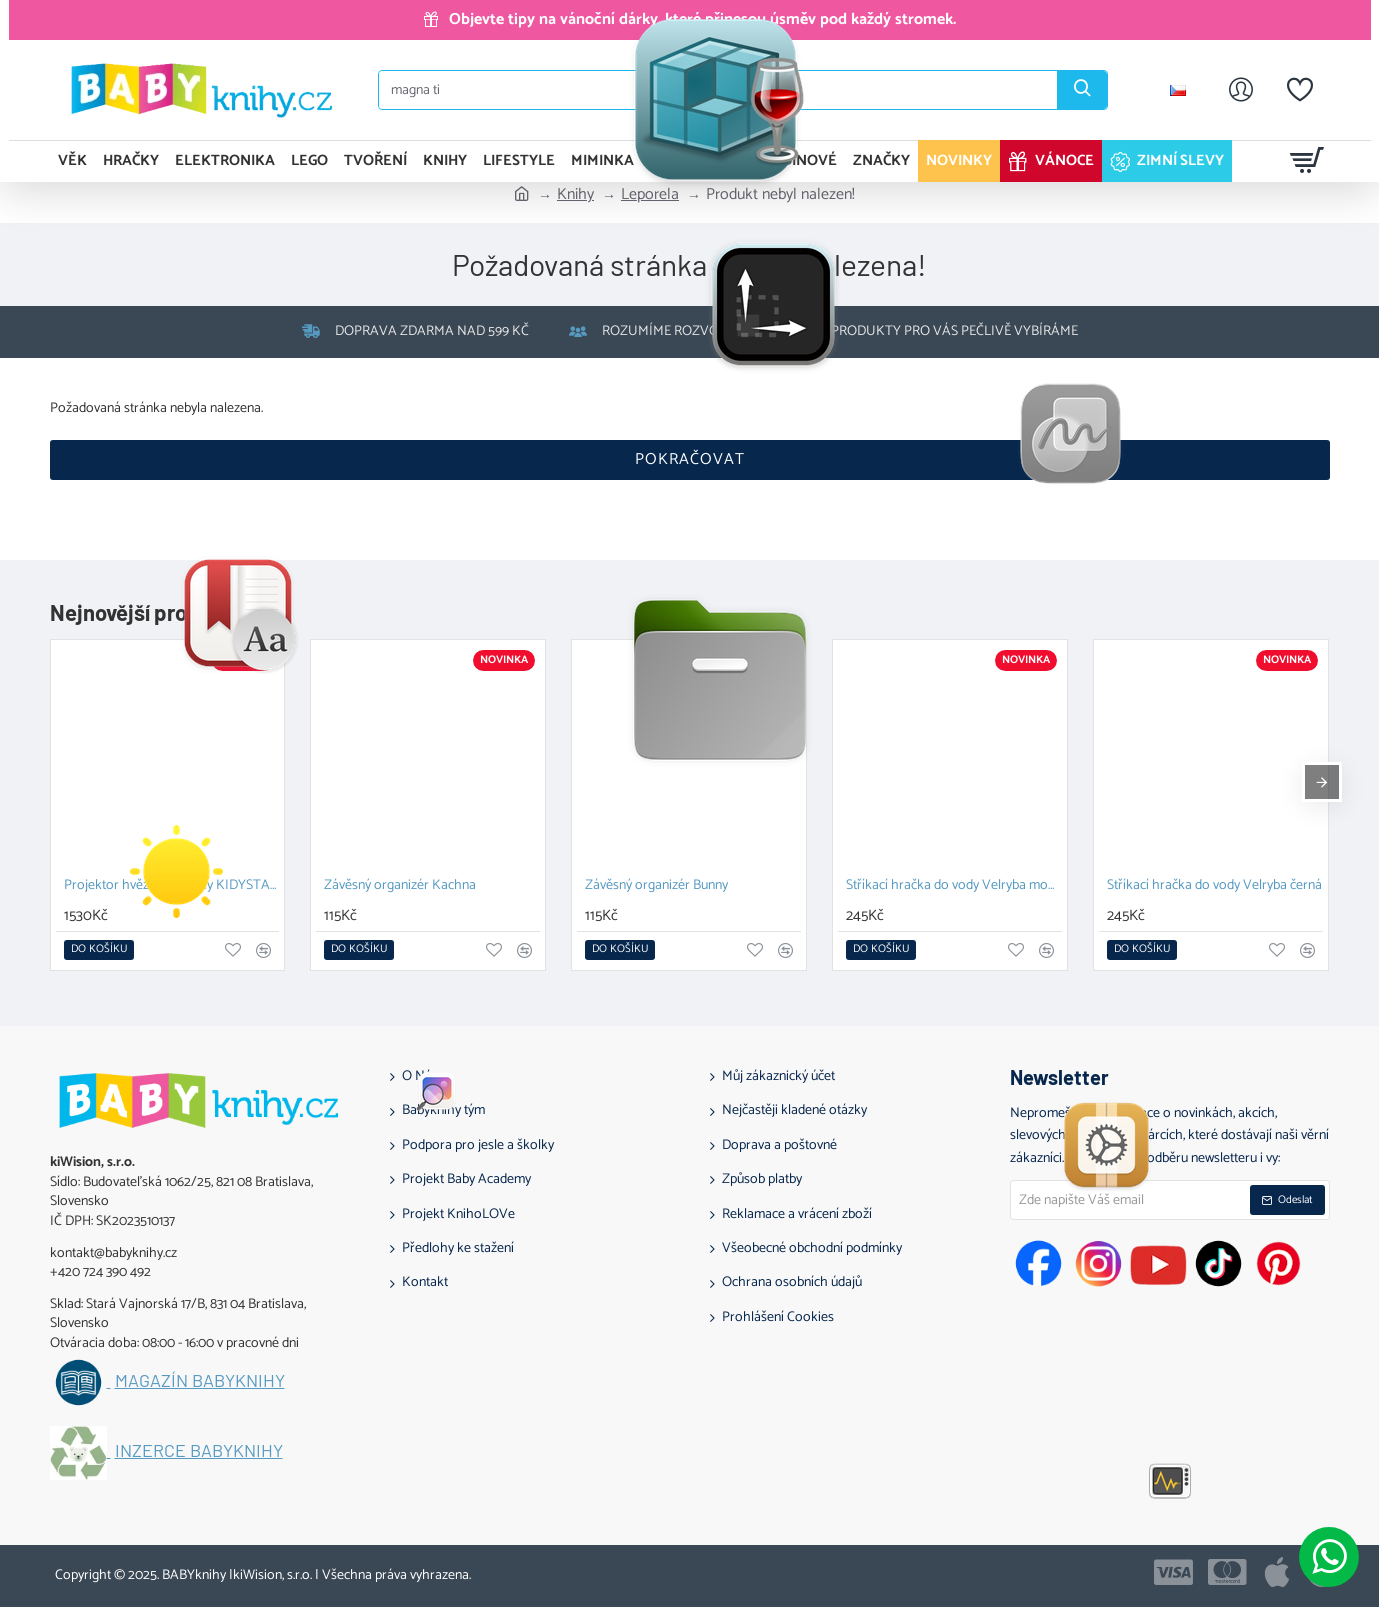 Image resolution: width=1379 pixels, height=1607 pixels. Describe the element at coordinates (437, 1091) in the screenshot. I see `open gnome loupe image viewer` at that location.